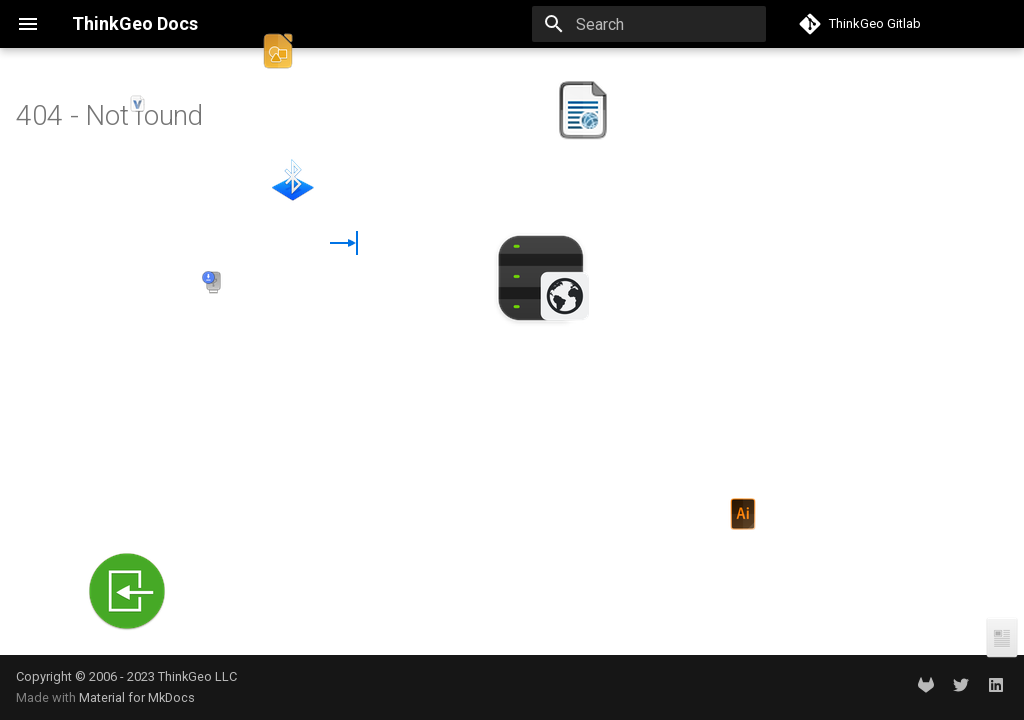 The image size is (1024, 720). What do you see at coordinates (127, 591) in the screenshot?
I see `log out of the current user session` at bounding box center [127, 591].